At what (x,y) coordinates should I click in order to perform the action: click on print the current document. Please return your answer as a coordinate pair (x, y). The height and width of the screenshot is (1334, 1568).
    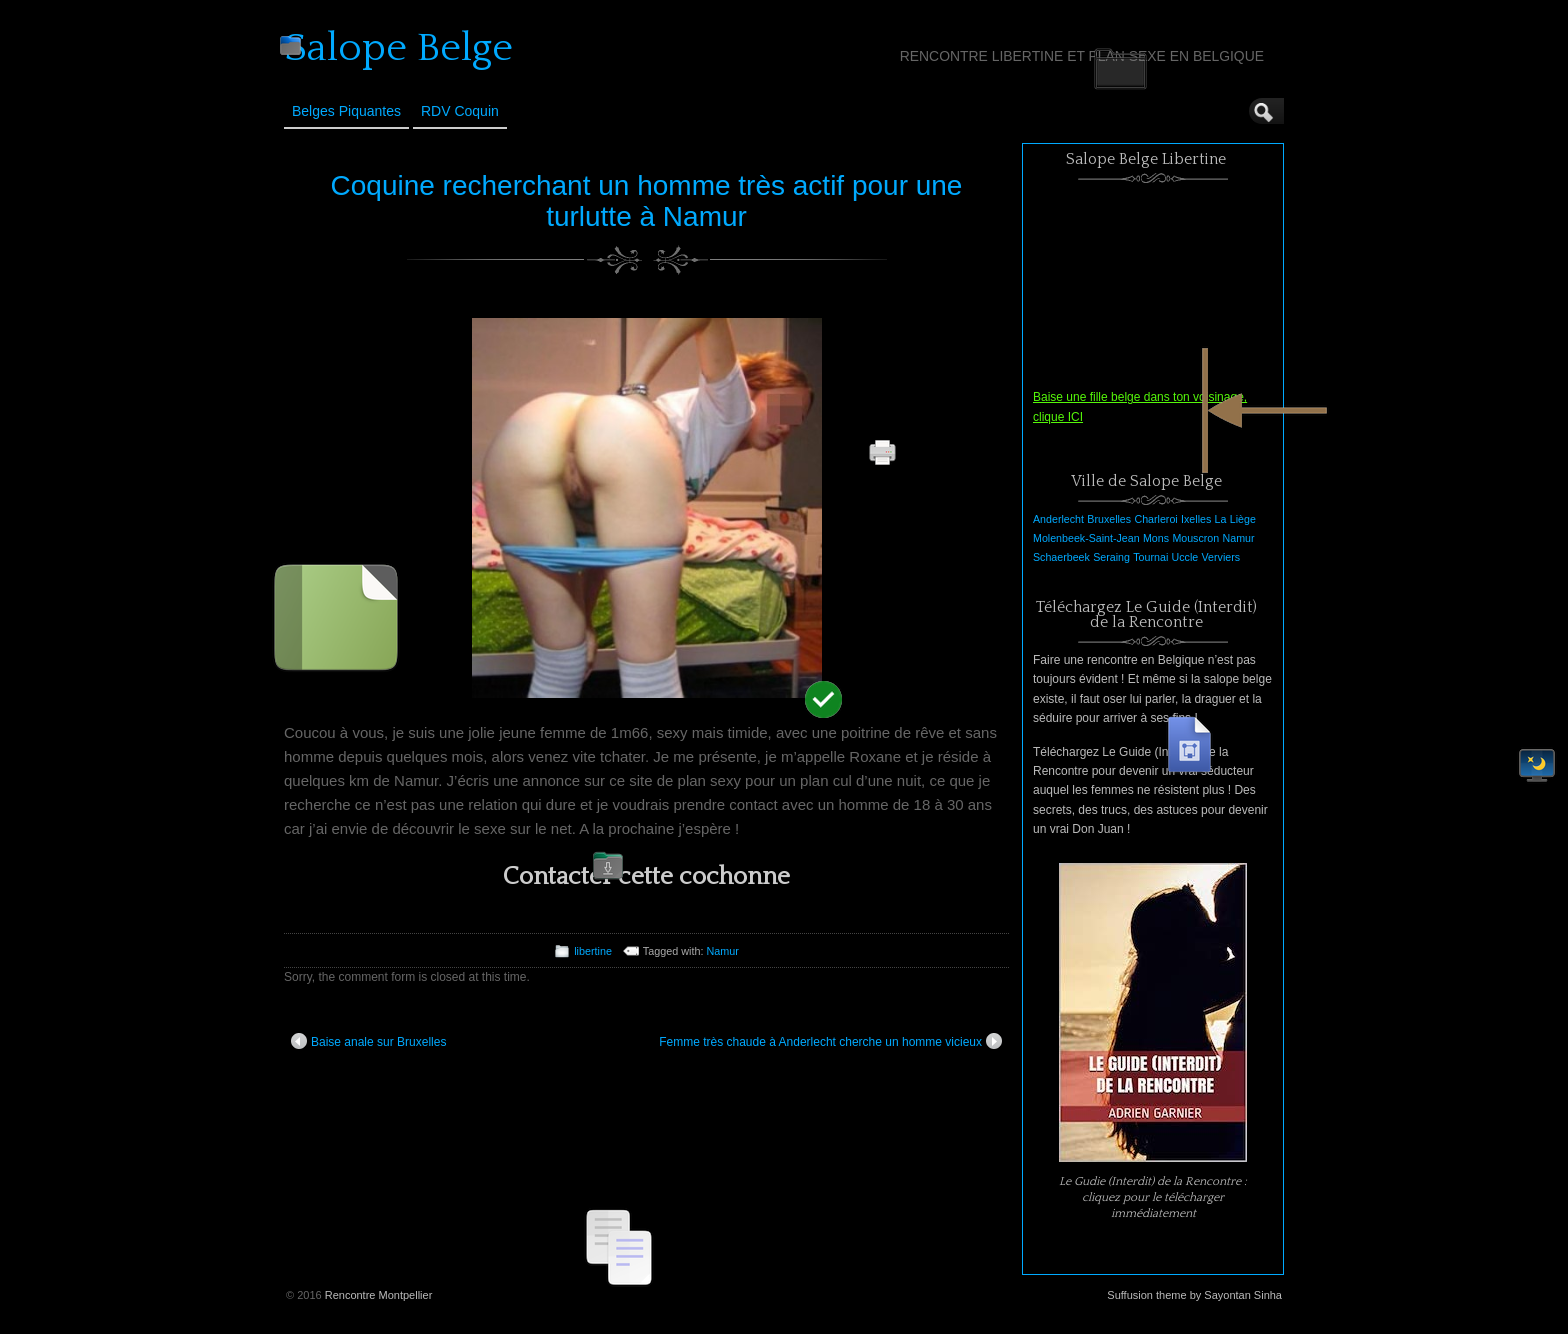
    Looking at the image, I should click on (882, 452).